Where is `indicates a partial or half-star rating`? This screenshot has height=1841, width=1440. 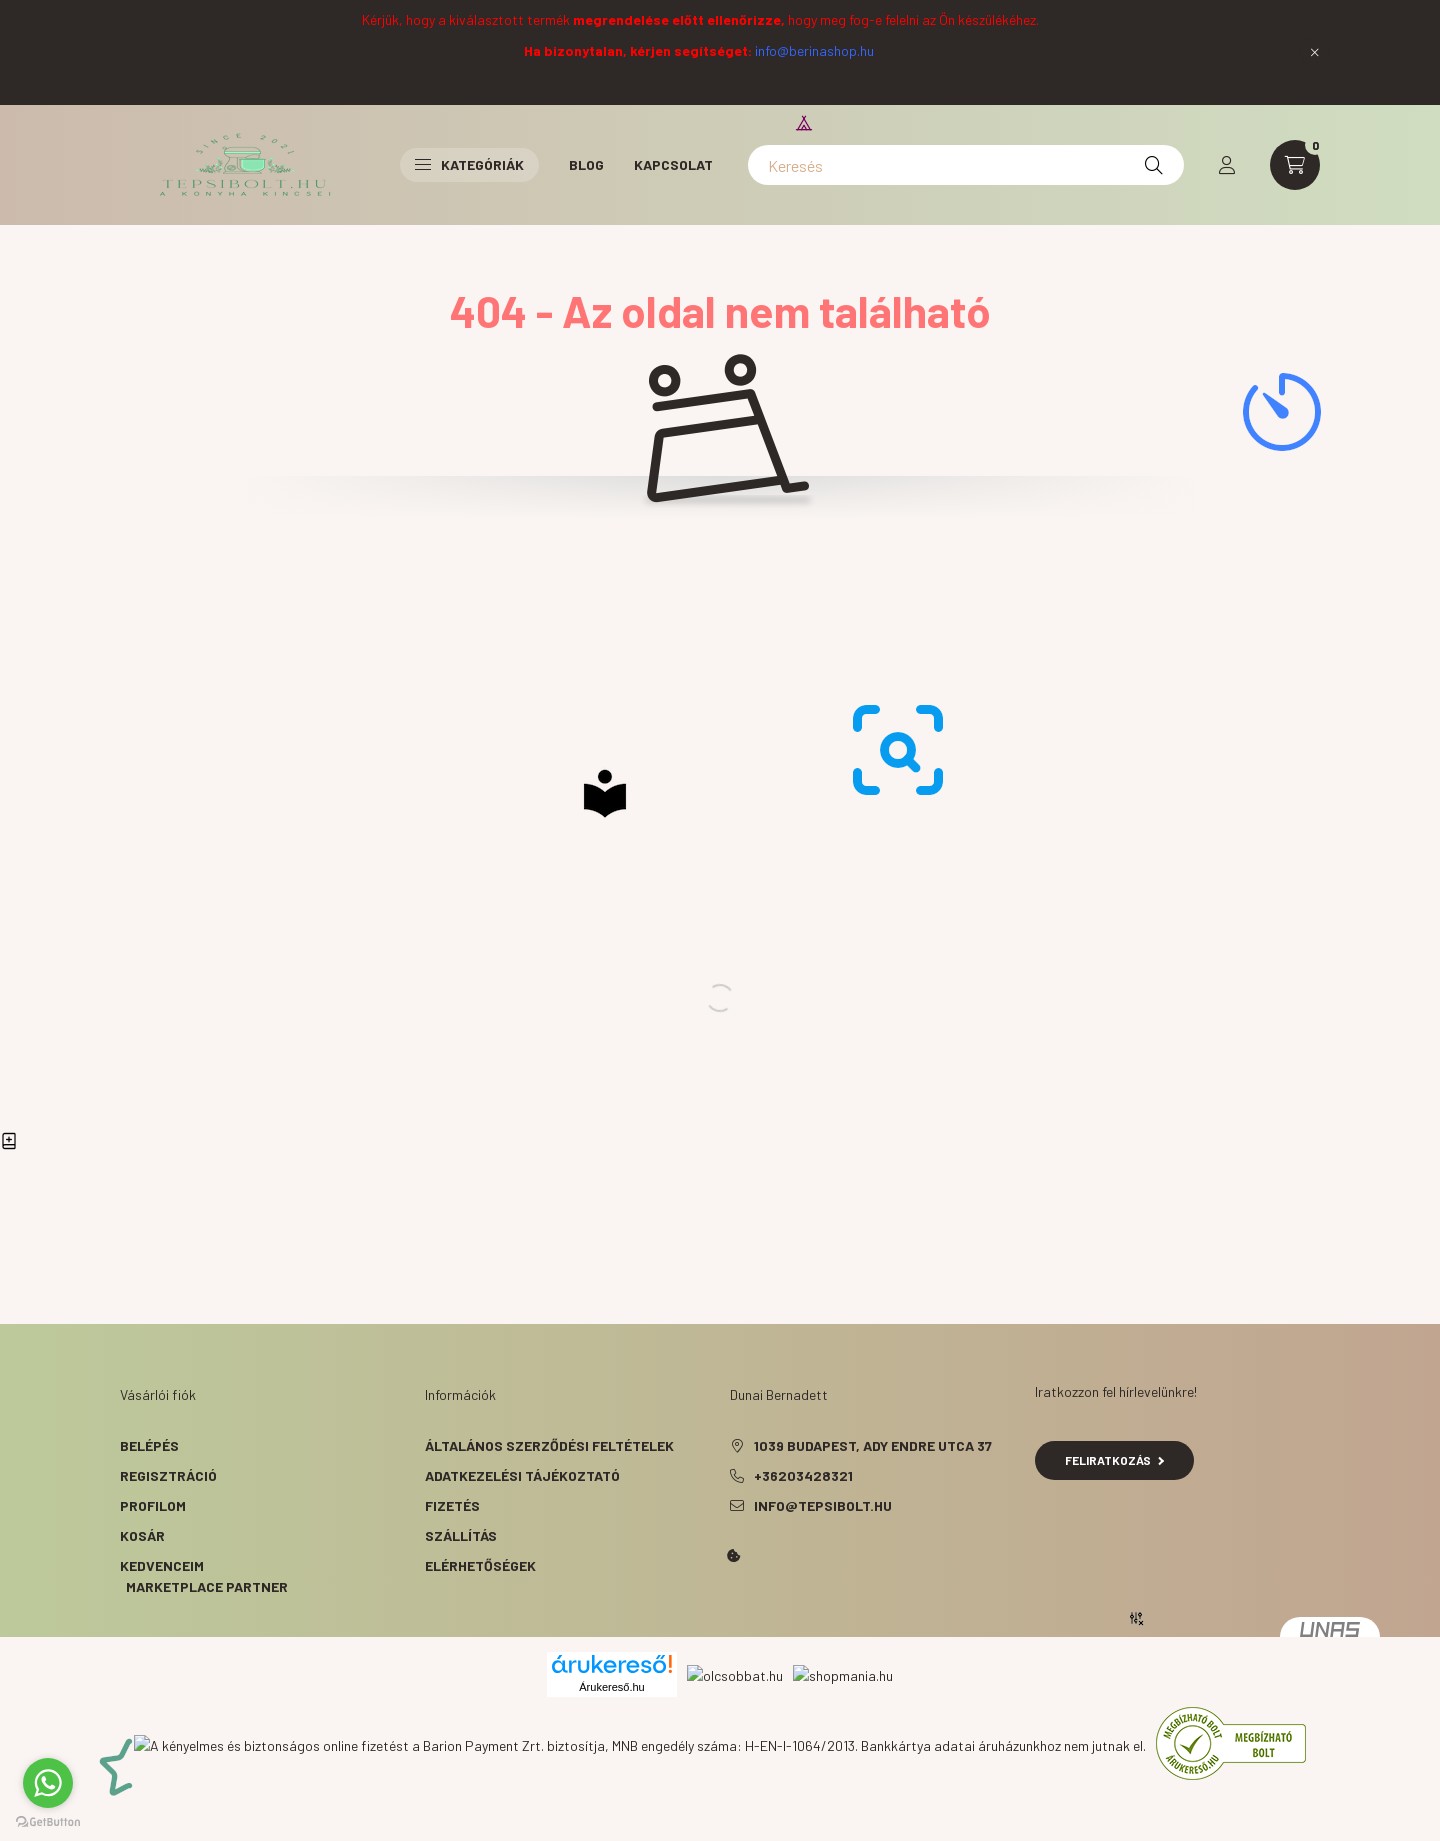
indicates a partial or half-star rating is located at coordinates (129, 1768).